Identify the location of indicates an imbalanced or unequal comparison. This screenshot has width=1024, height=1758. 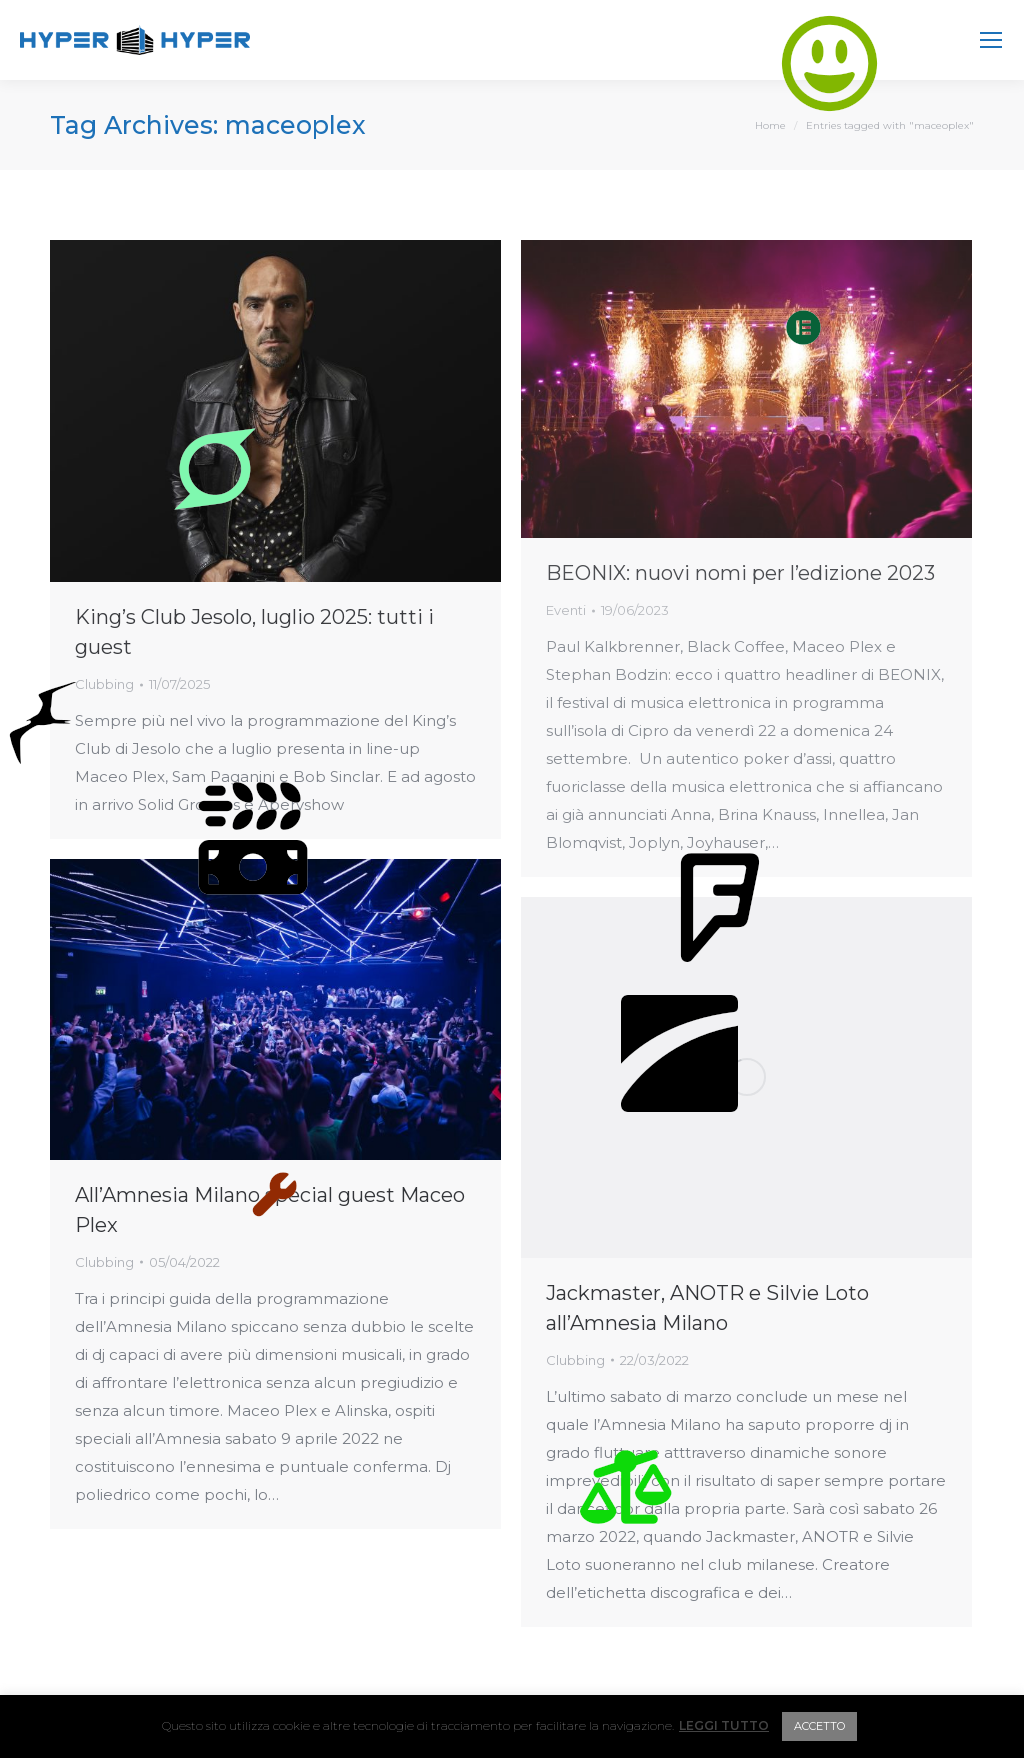
(626, 1487).